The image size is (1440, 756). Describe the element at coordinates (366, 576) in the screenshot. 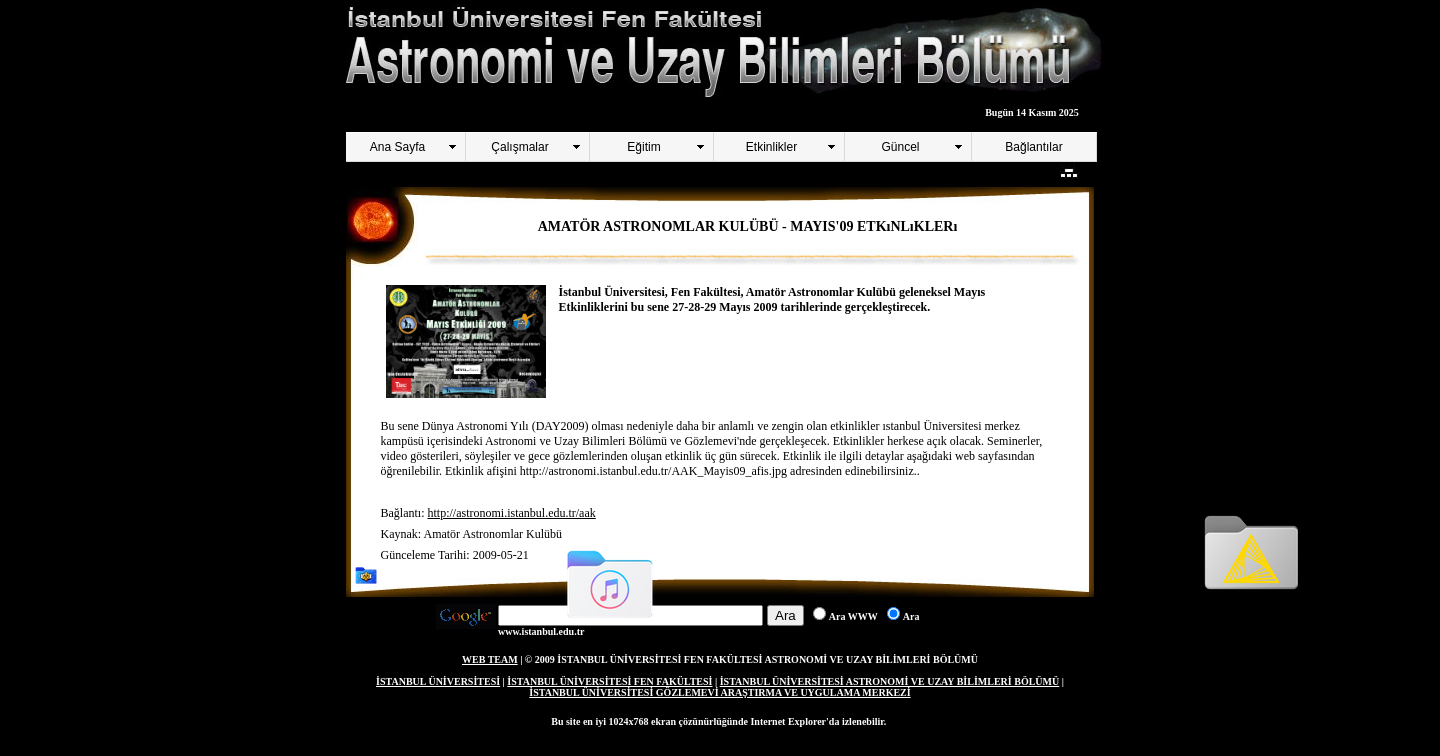

I see `open brawl stars game files folder` at that location.